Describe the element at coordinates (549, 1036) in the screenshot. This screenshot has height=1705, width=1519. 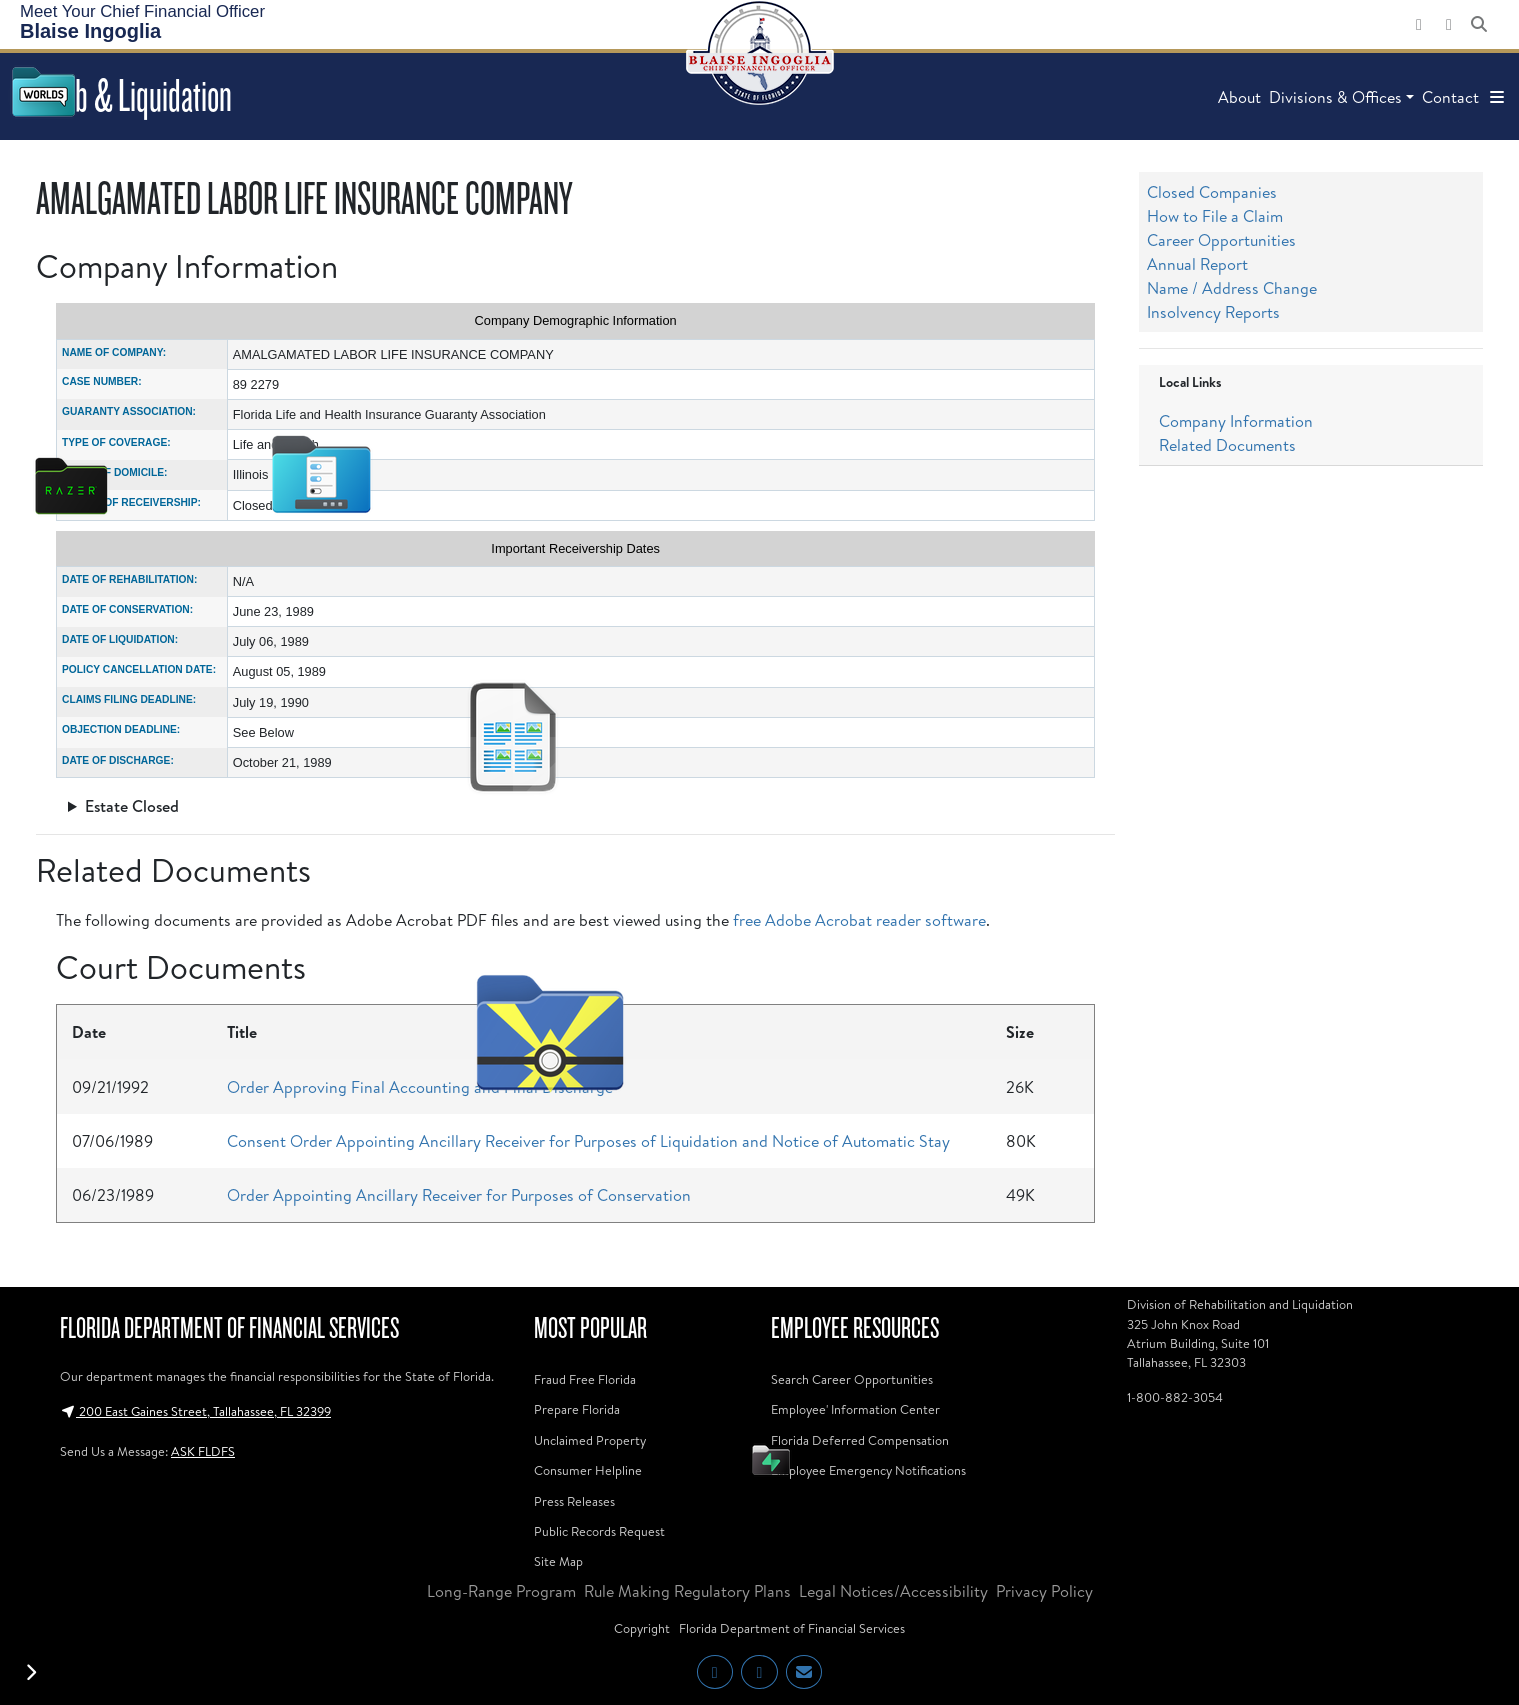
I see `open pokémon quick ball themed folder` at that location.